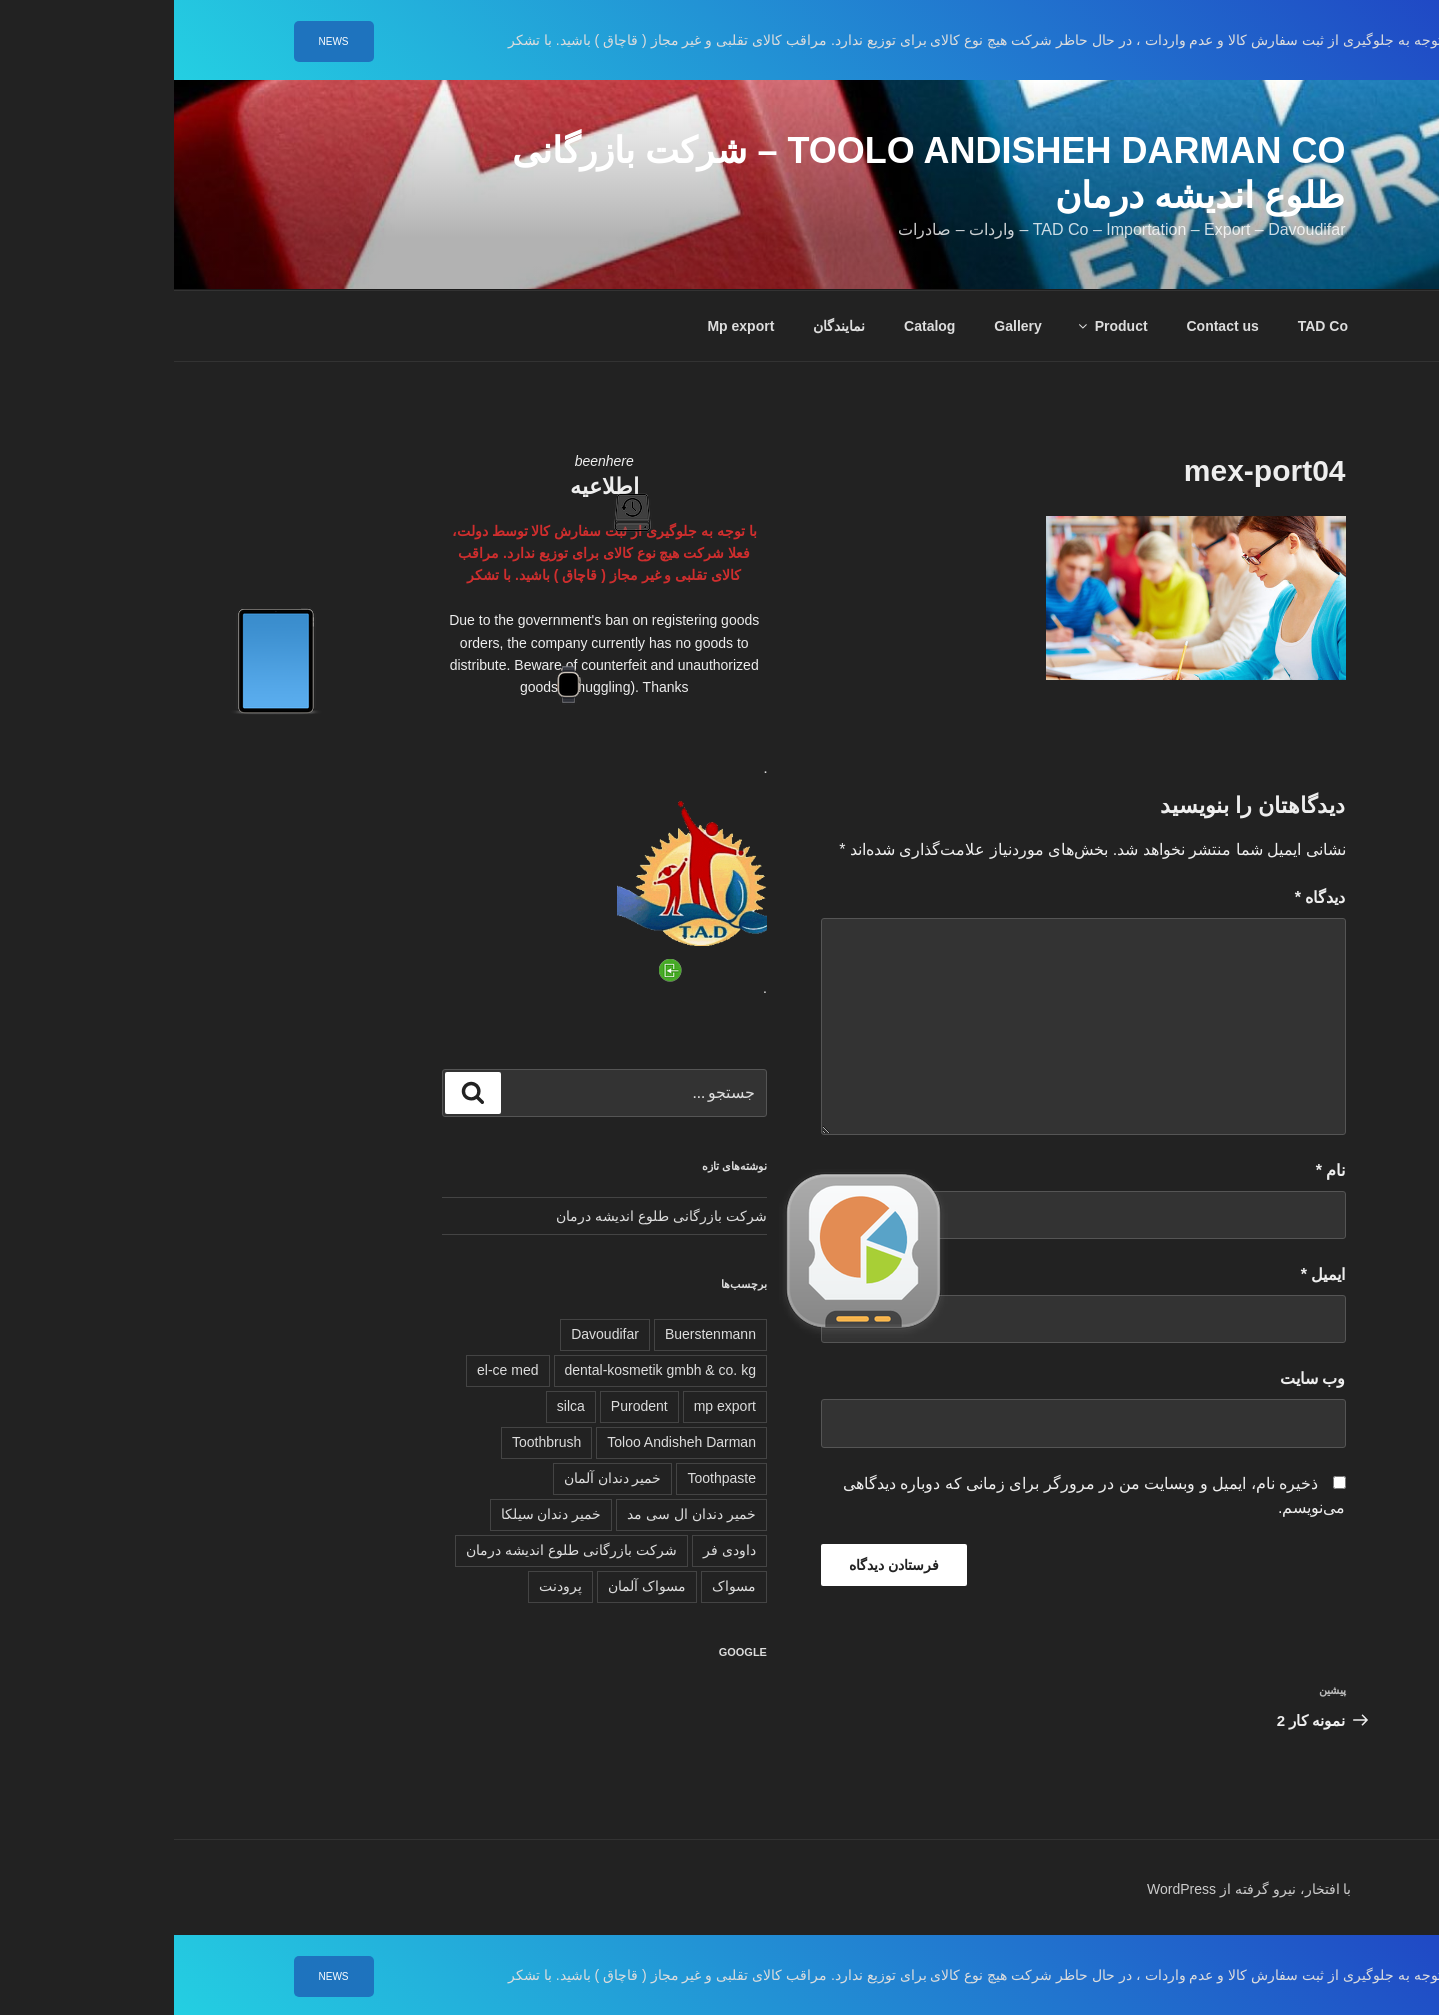  What do you see at coordinates (276, 662) in the screenshot?
I see `iPad Air device icon` at bounding box center [276, 662].